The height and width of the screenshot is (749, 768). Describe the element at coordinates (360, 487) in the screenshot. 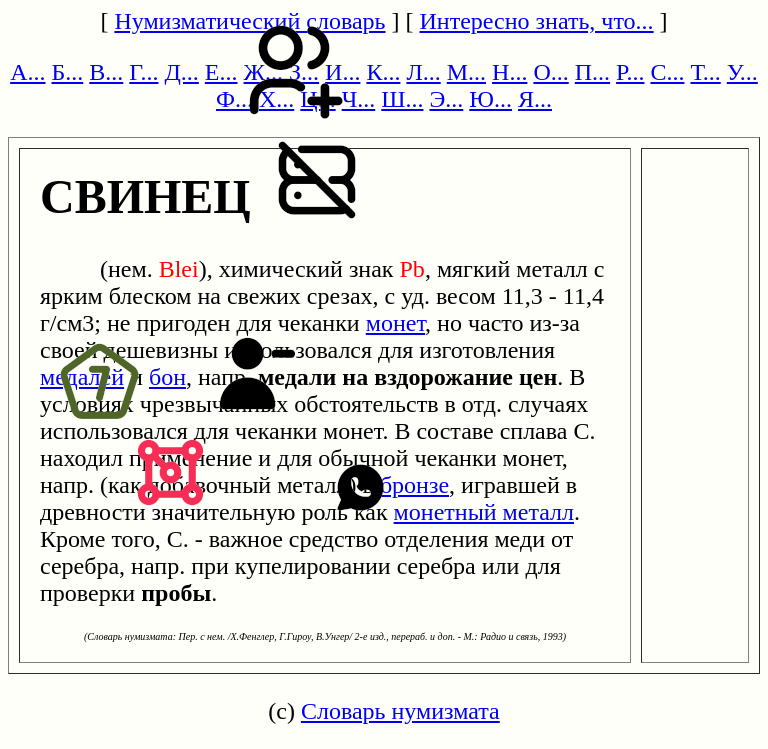

I see `open WhatsApp messaging` at that location.